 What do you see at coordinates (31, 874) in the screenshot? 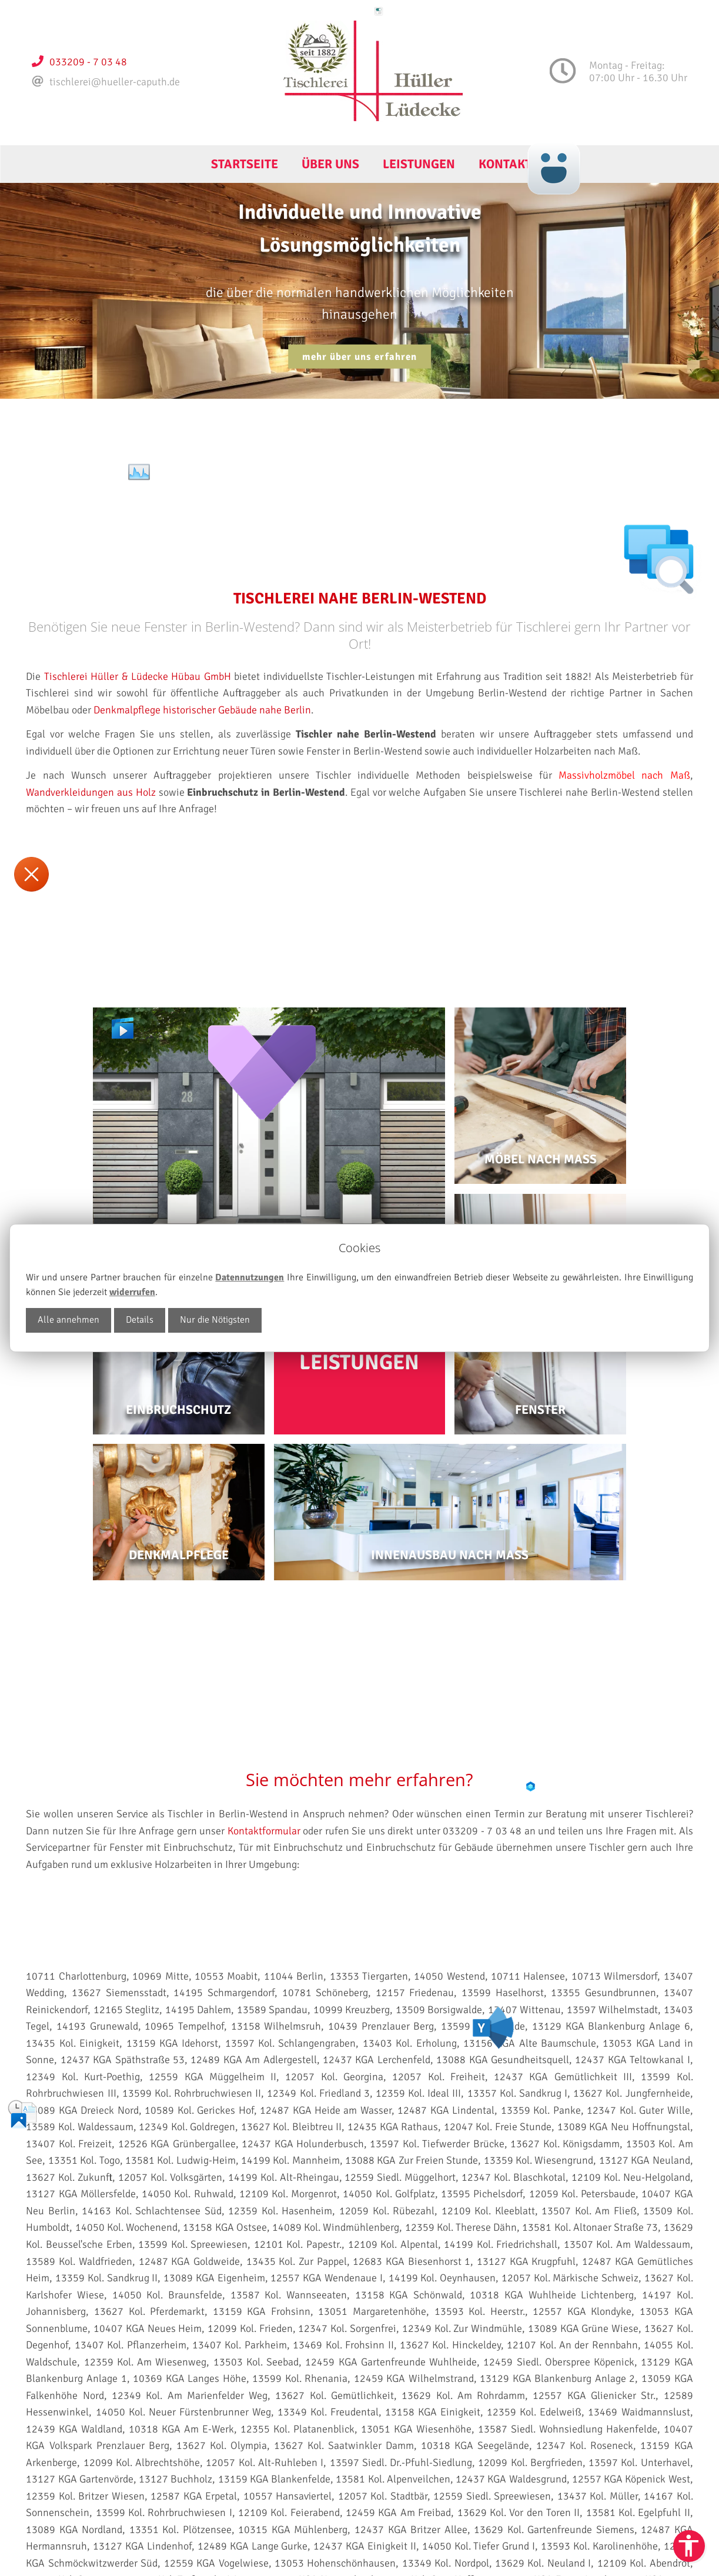
I see `indicates an error or failed action` at bounding box center [31, 874].